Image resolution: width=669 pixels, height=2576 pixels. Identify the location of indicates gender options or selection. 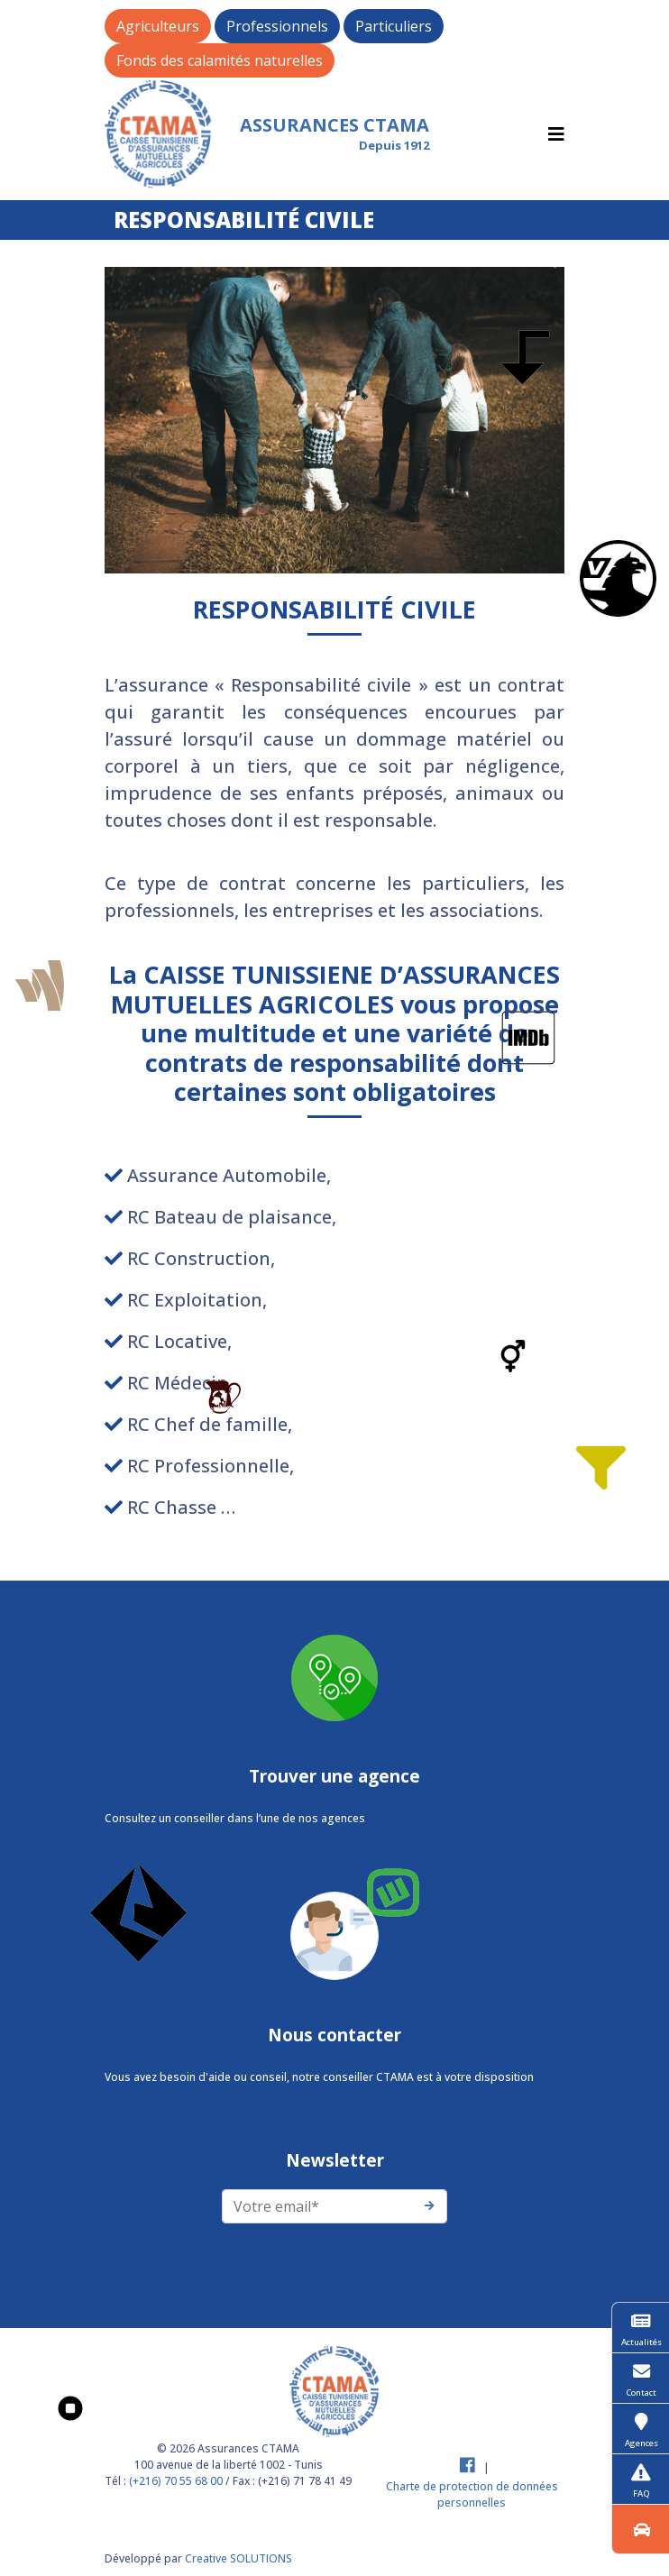
(511, 1357).